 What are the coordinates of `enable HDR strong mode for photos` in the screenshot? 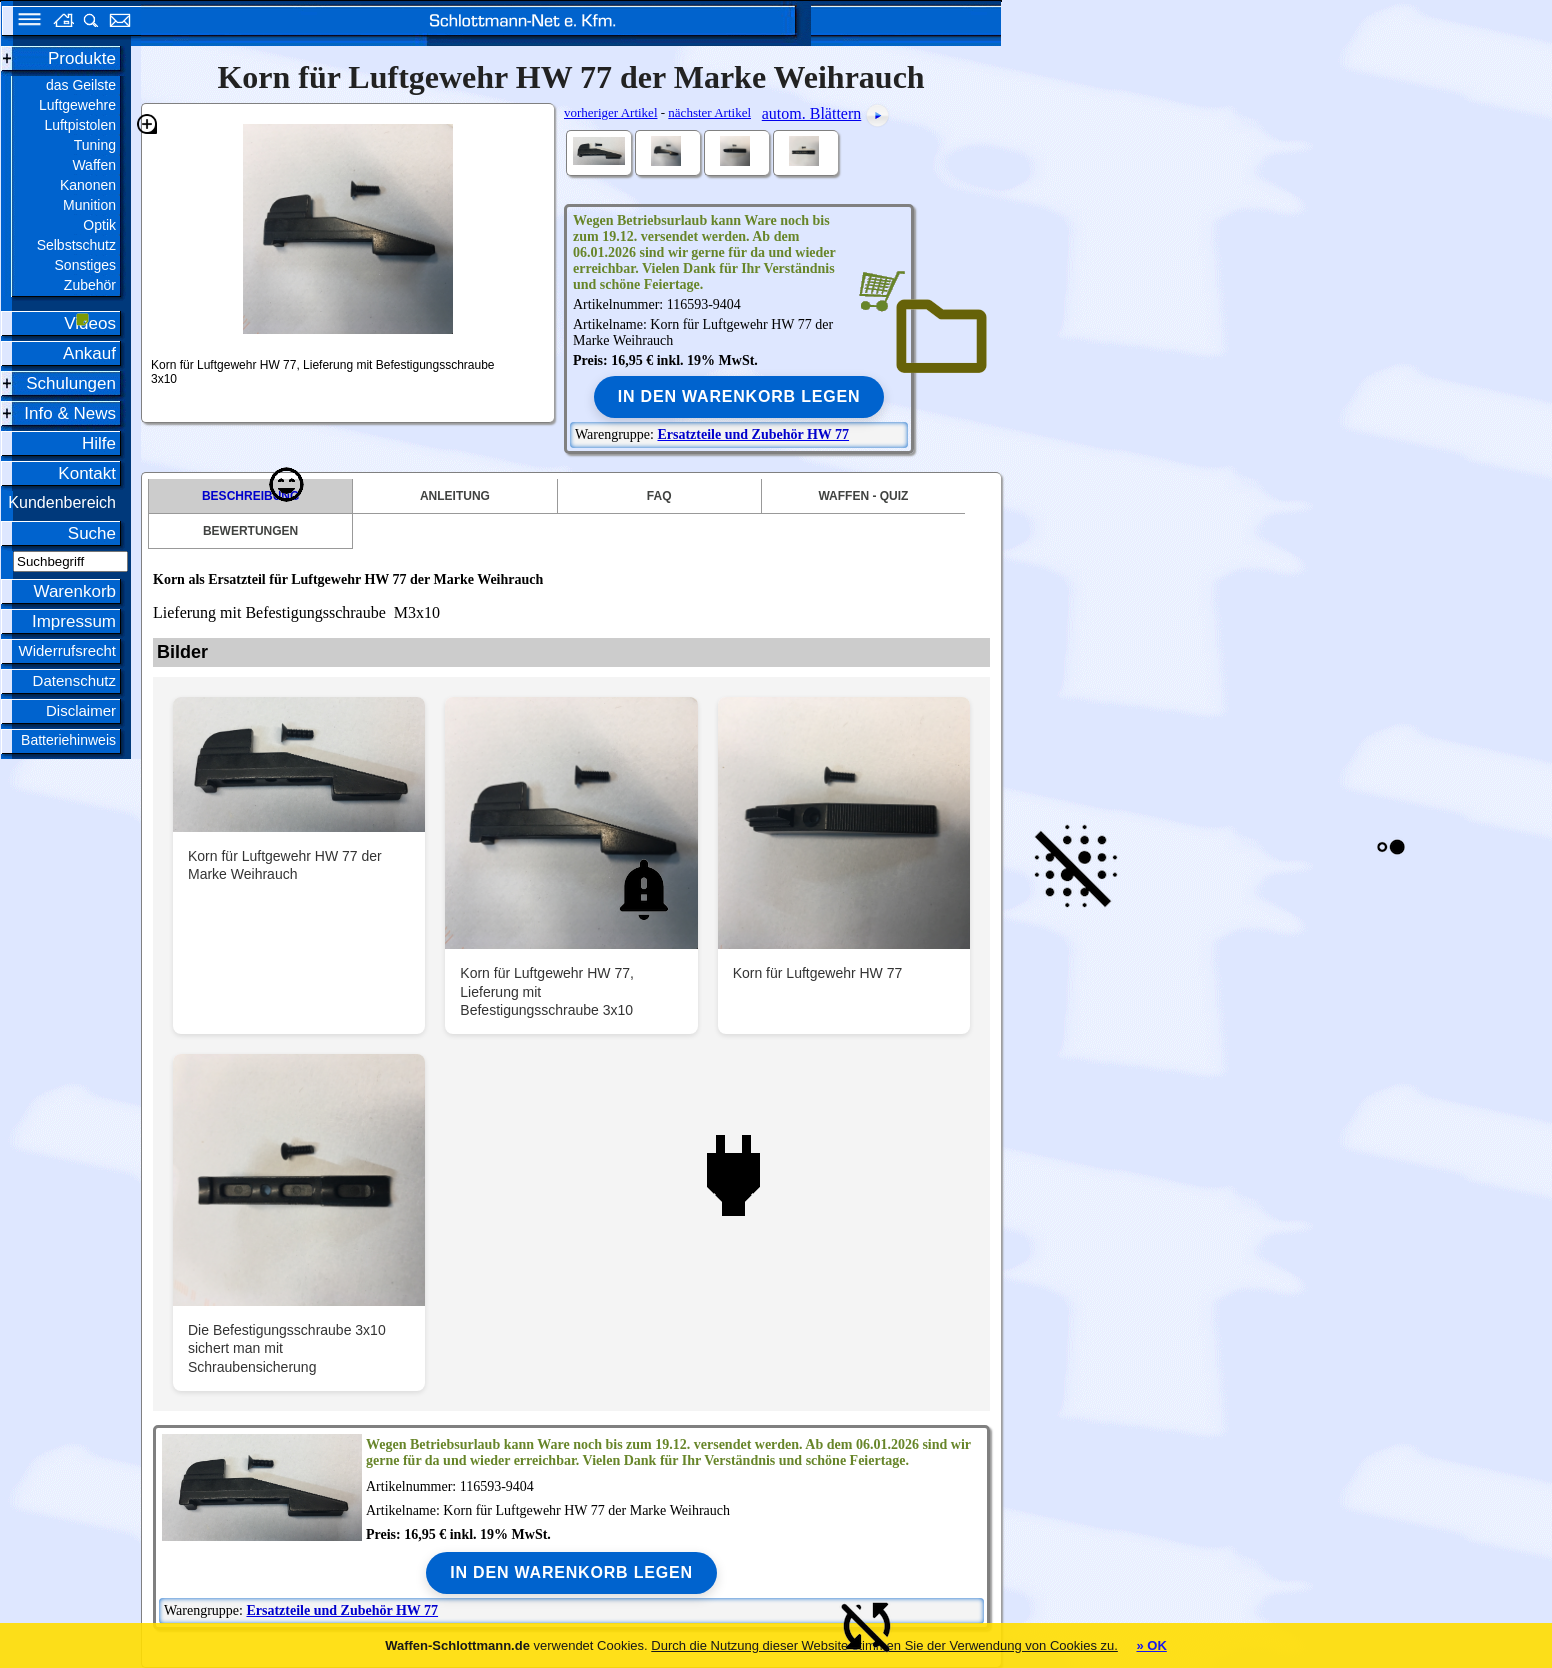 It's located at (1391, 847).